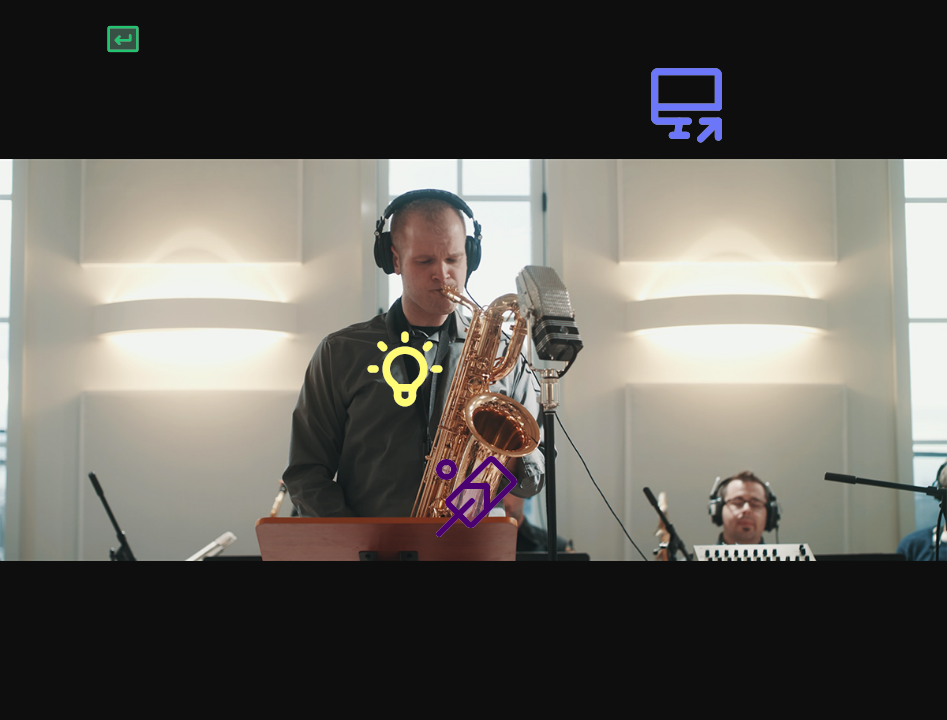 This screenshot has height=720, width=947. Describe the element at coordinates (686, 103) in the screenshot. I see `share content from your desktop computer` at that location.